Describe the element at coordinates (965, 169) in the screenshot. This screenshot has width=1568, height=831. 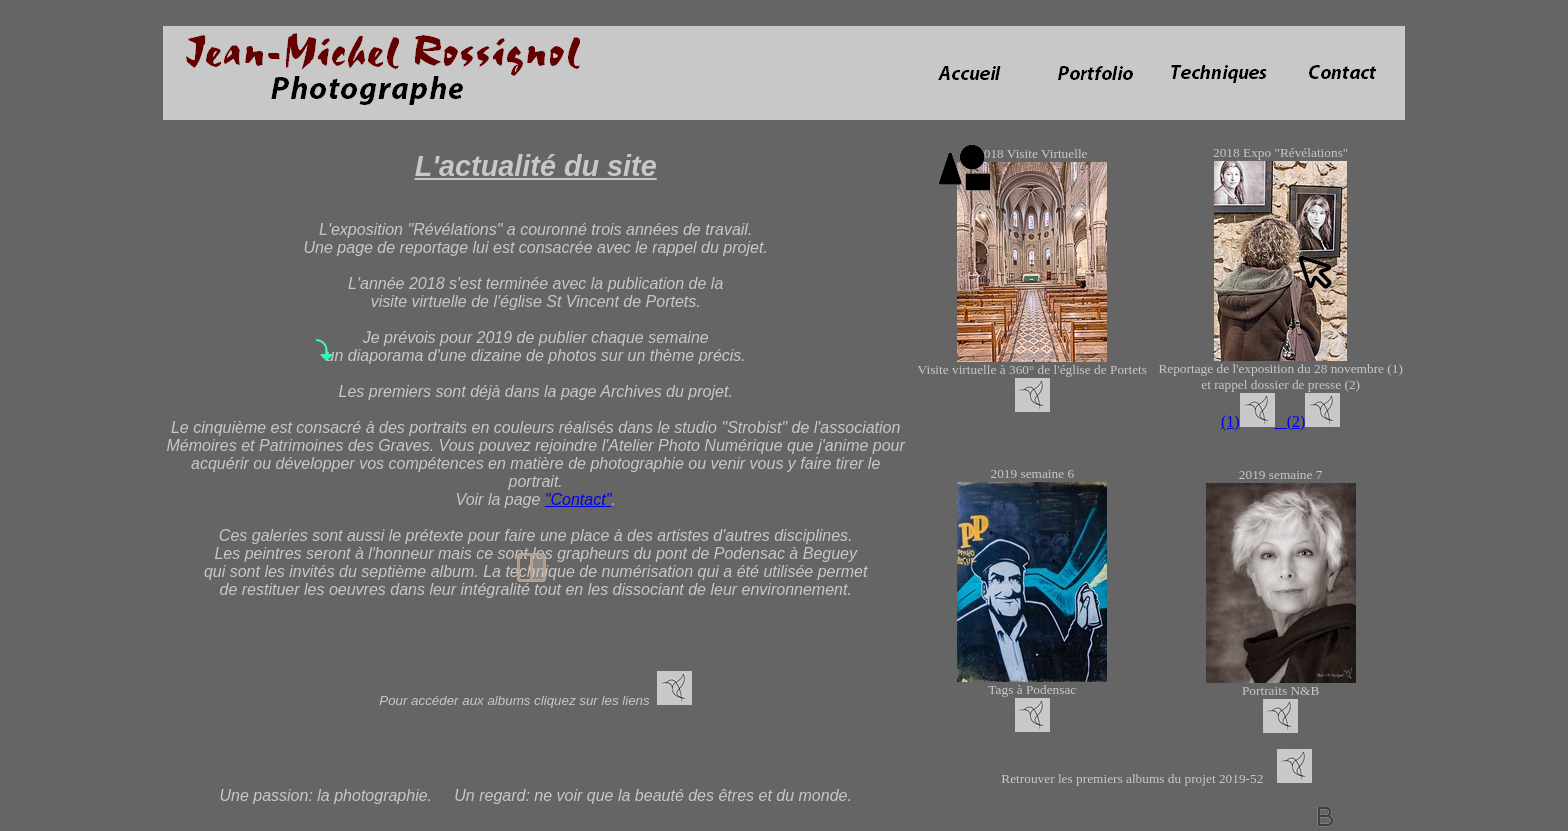
I see `access shape tools or drawing options` at that location.